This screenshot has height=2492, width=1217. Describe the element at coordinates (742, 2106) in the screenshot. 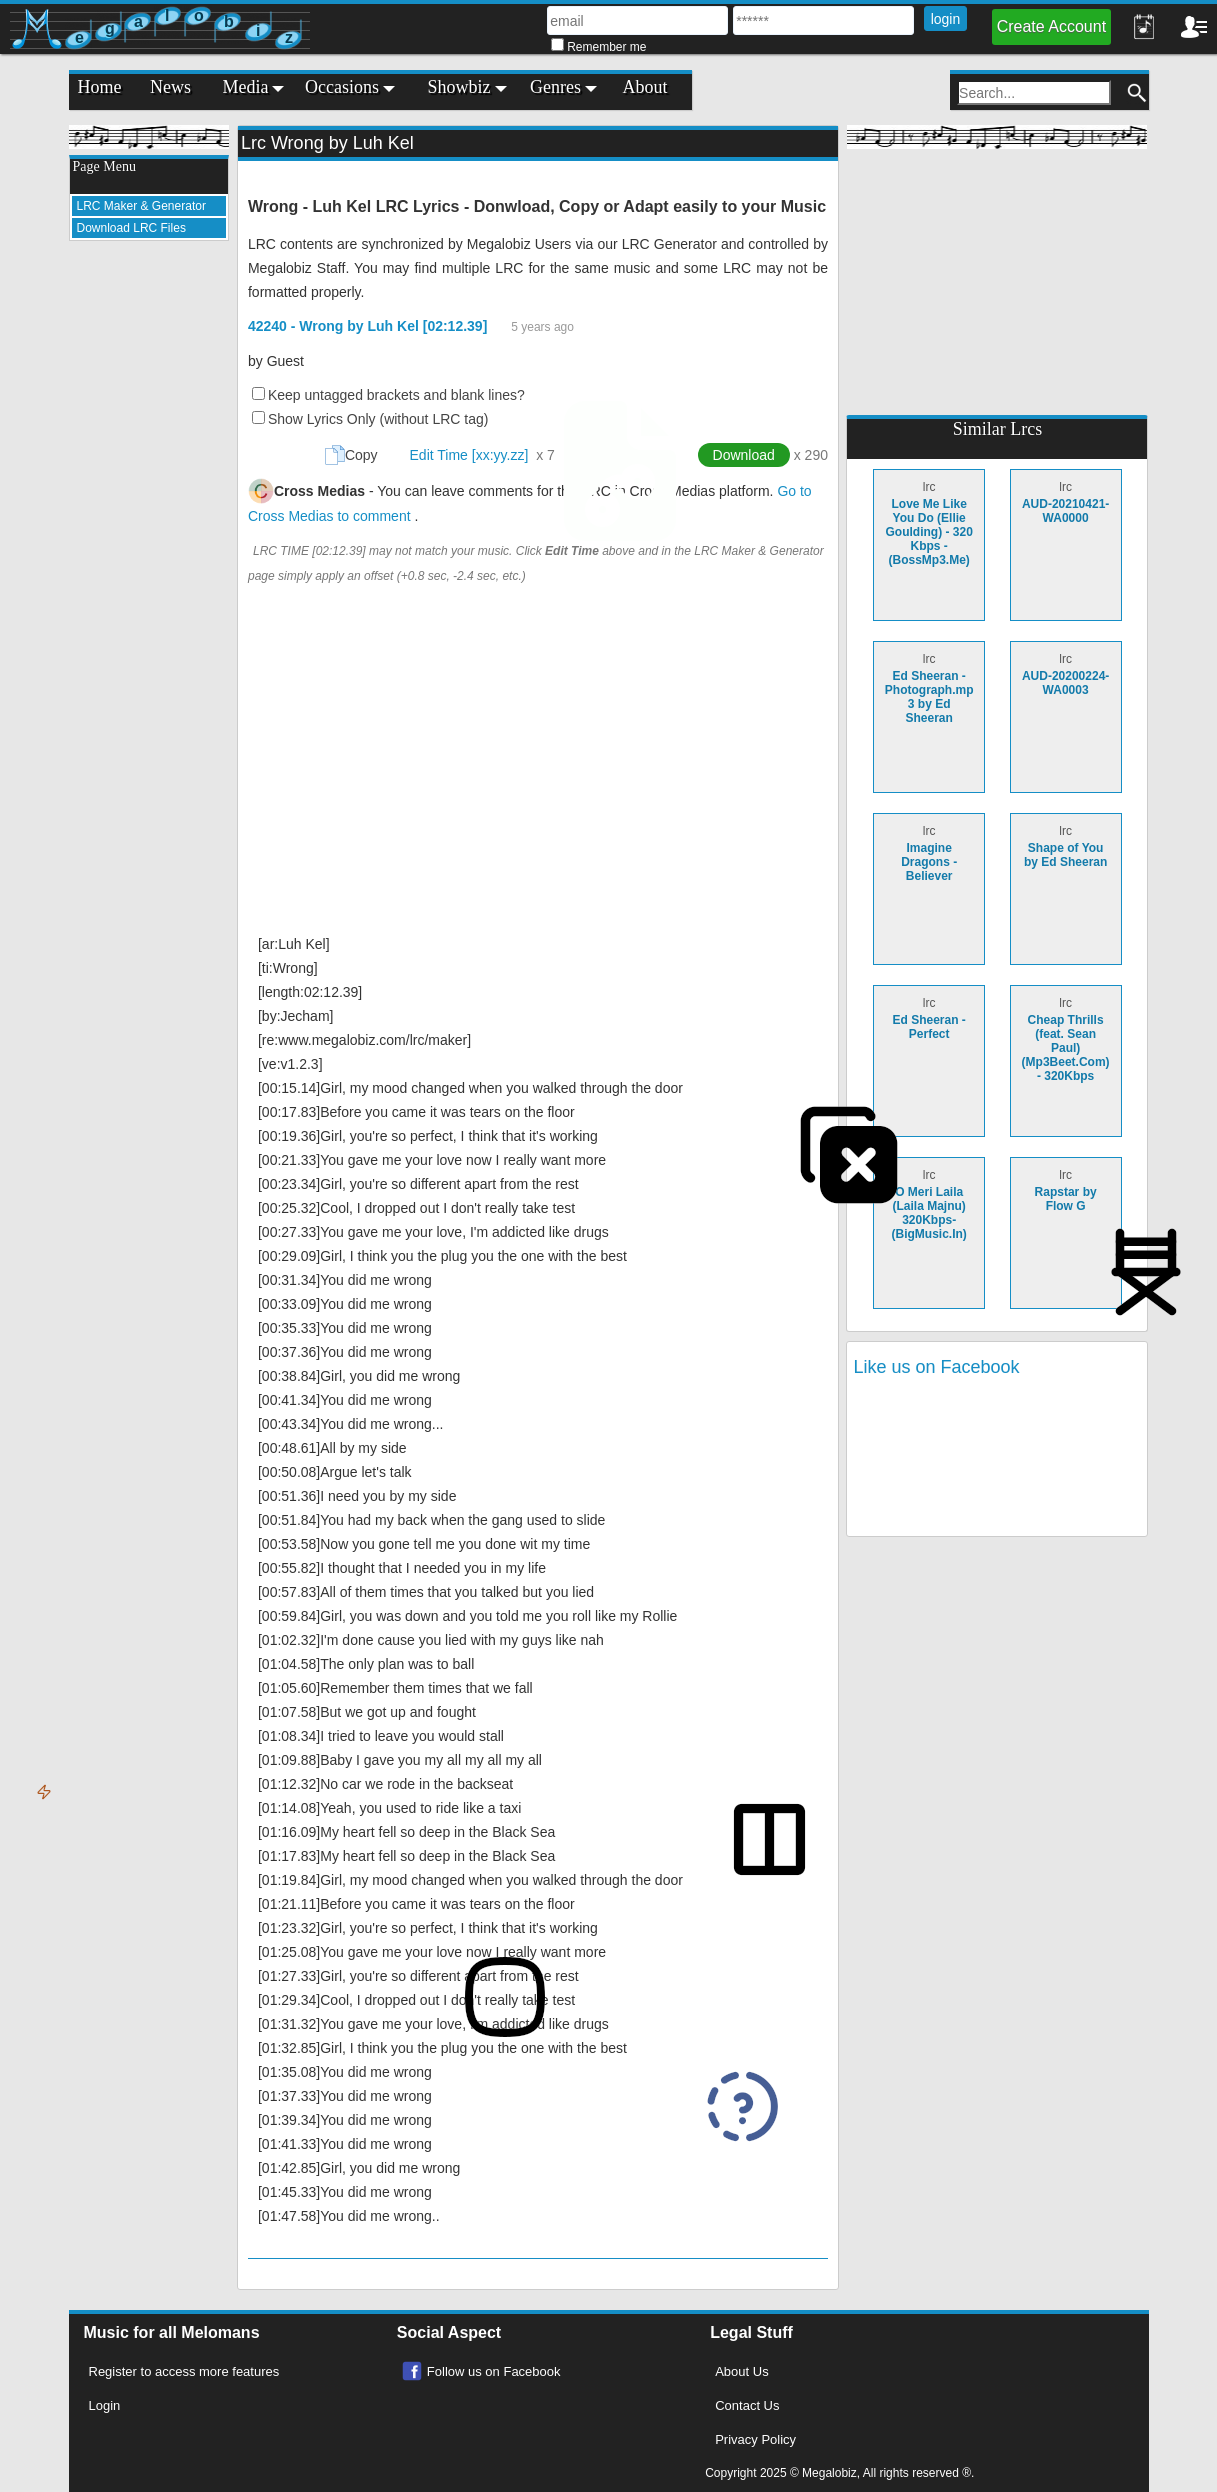

I see `view help for current progress status` at that location.